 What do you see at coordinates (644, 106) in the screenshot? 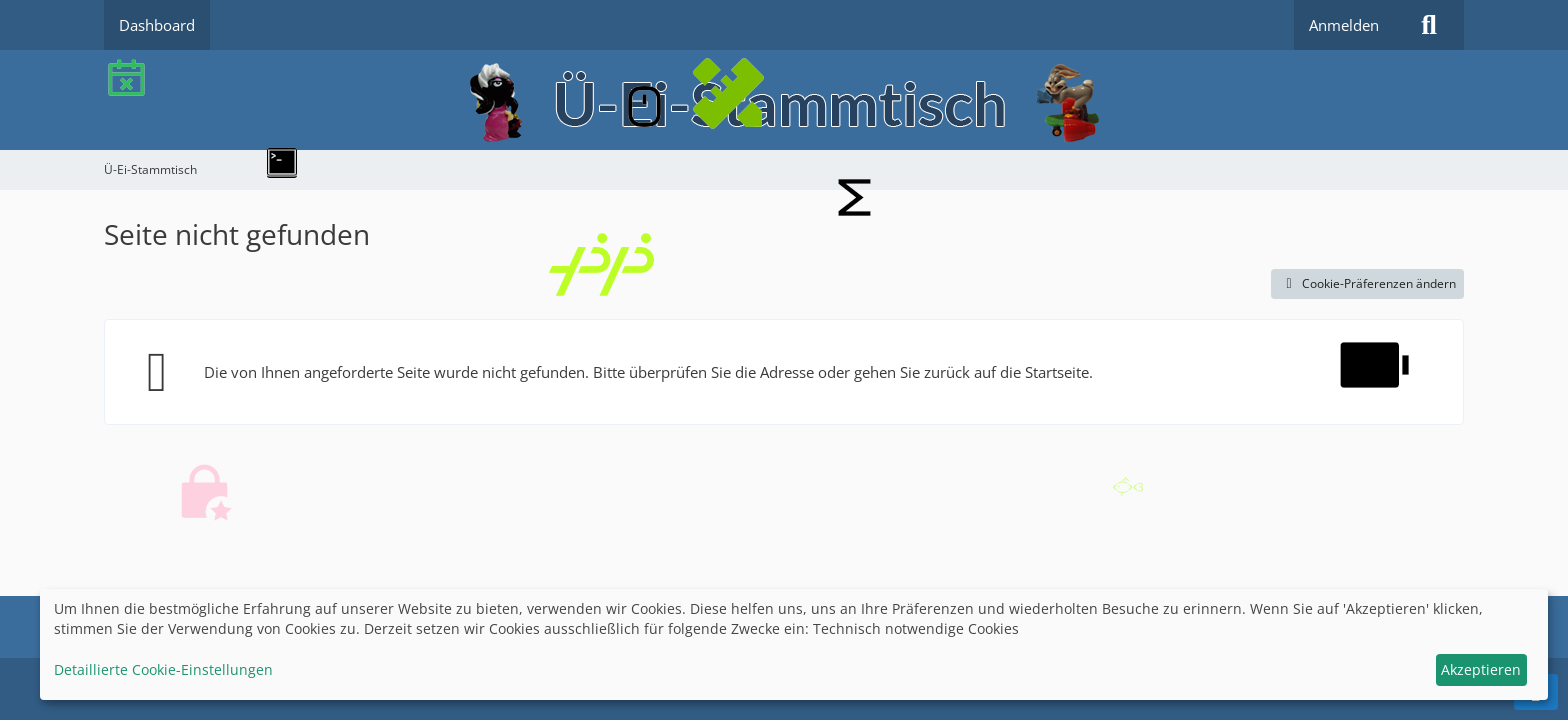
I see `indicates mouse input device connected` at bounding box center [644, 106].